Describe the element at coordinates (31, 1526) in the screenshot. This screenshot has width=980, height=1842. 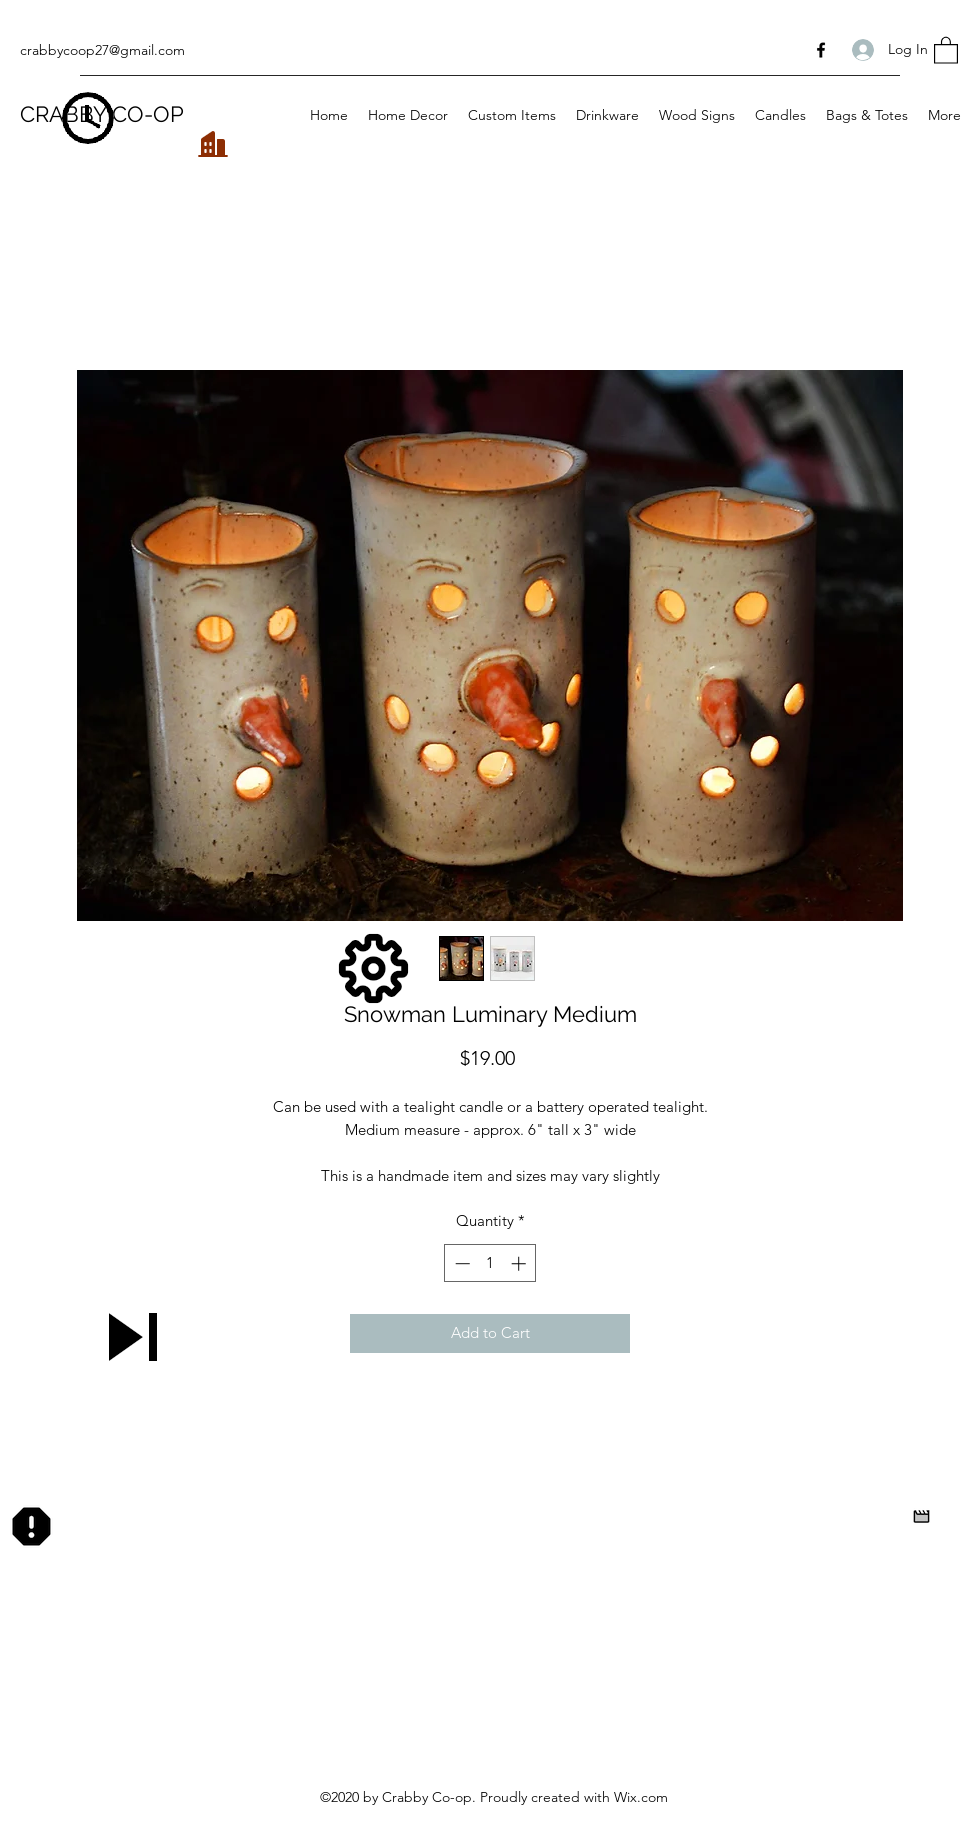
I see `report a problem or issue` at that location.